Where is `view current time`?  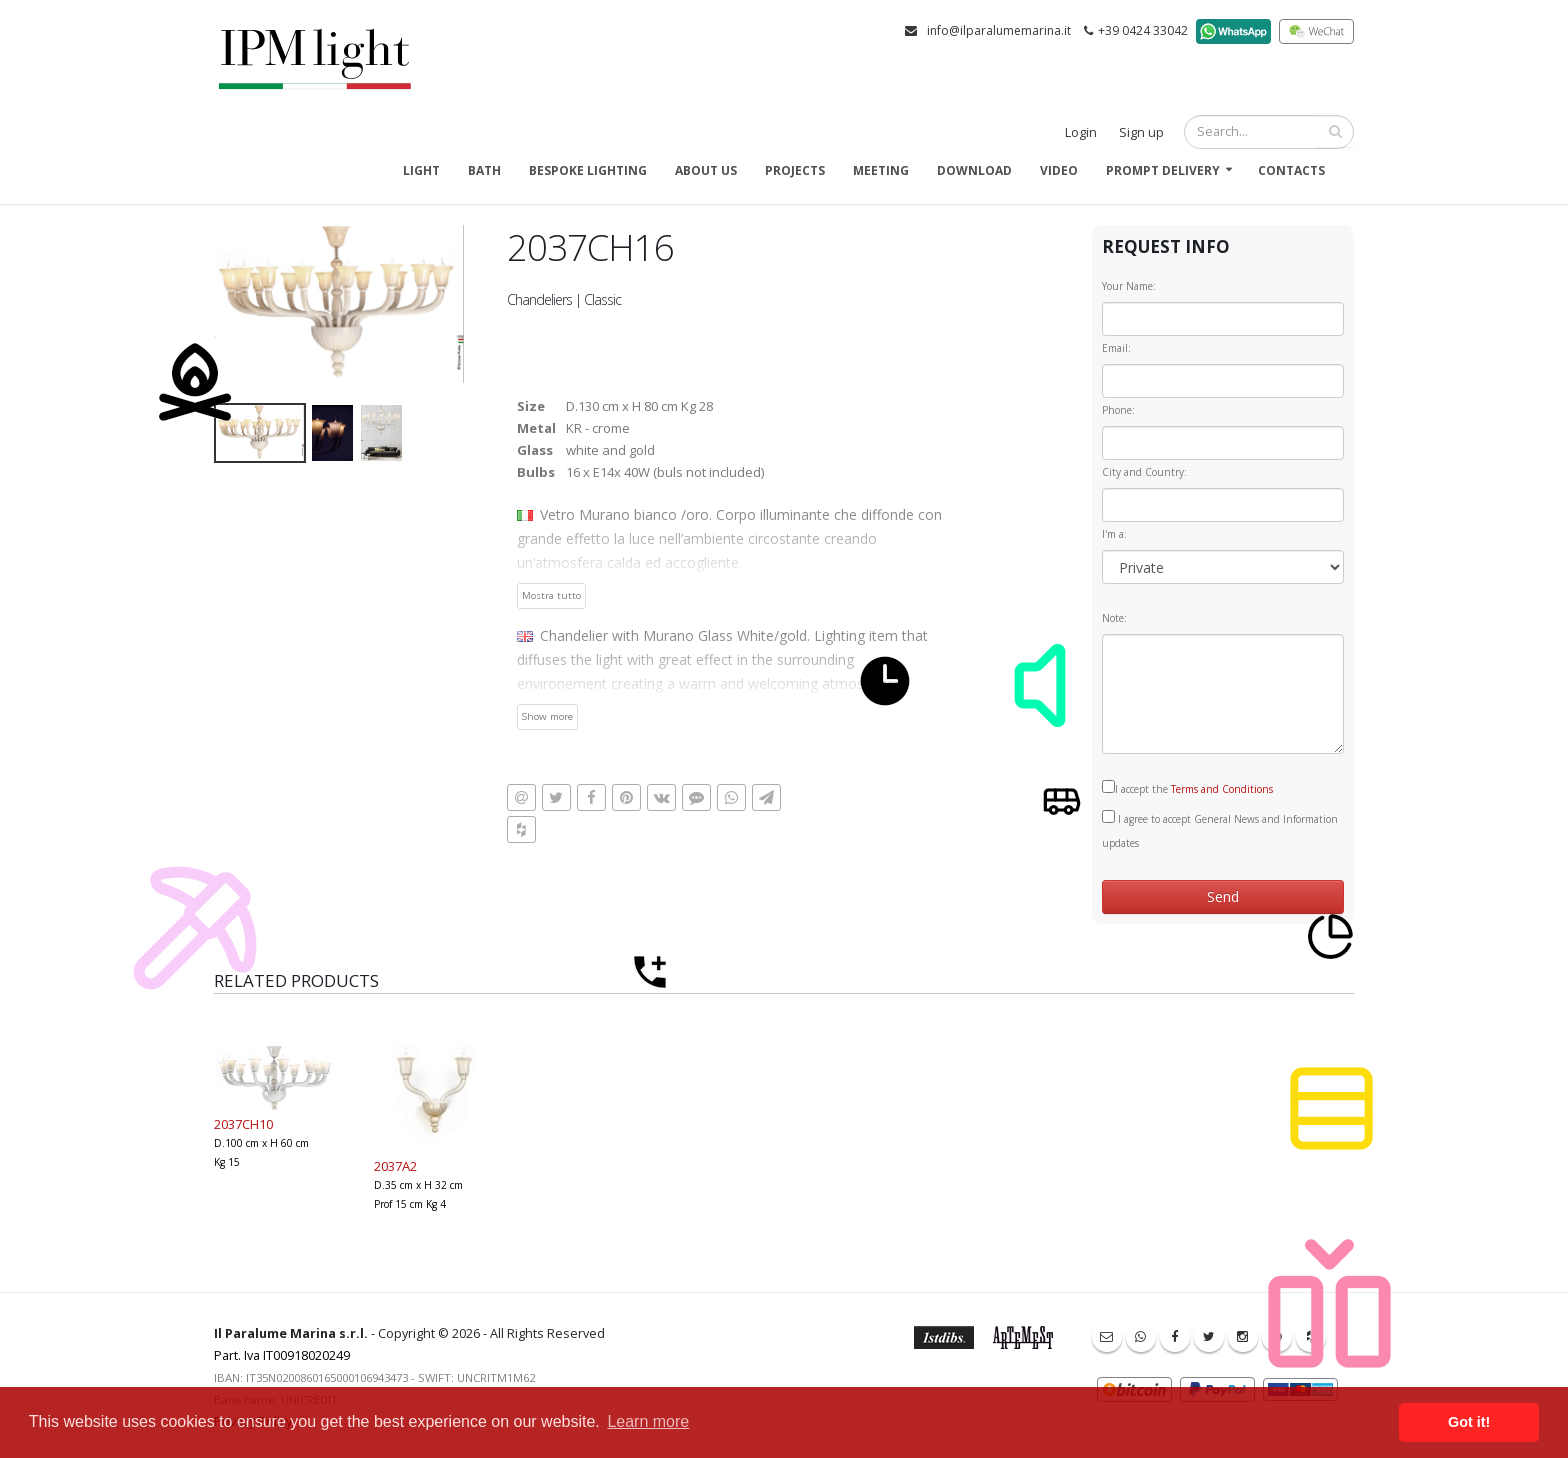
view current time is located at coordinates (885, 681).